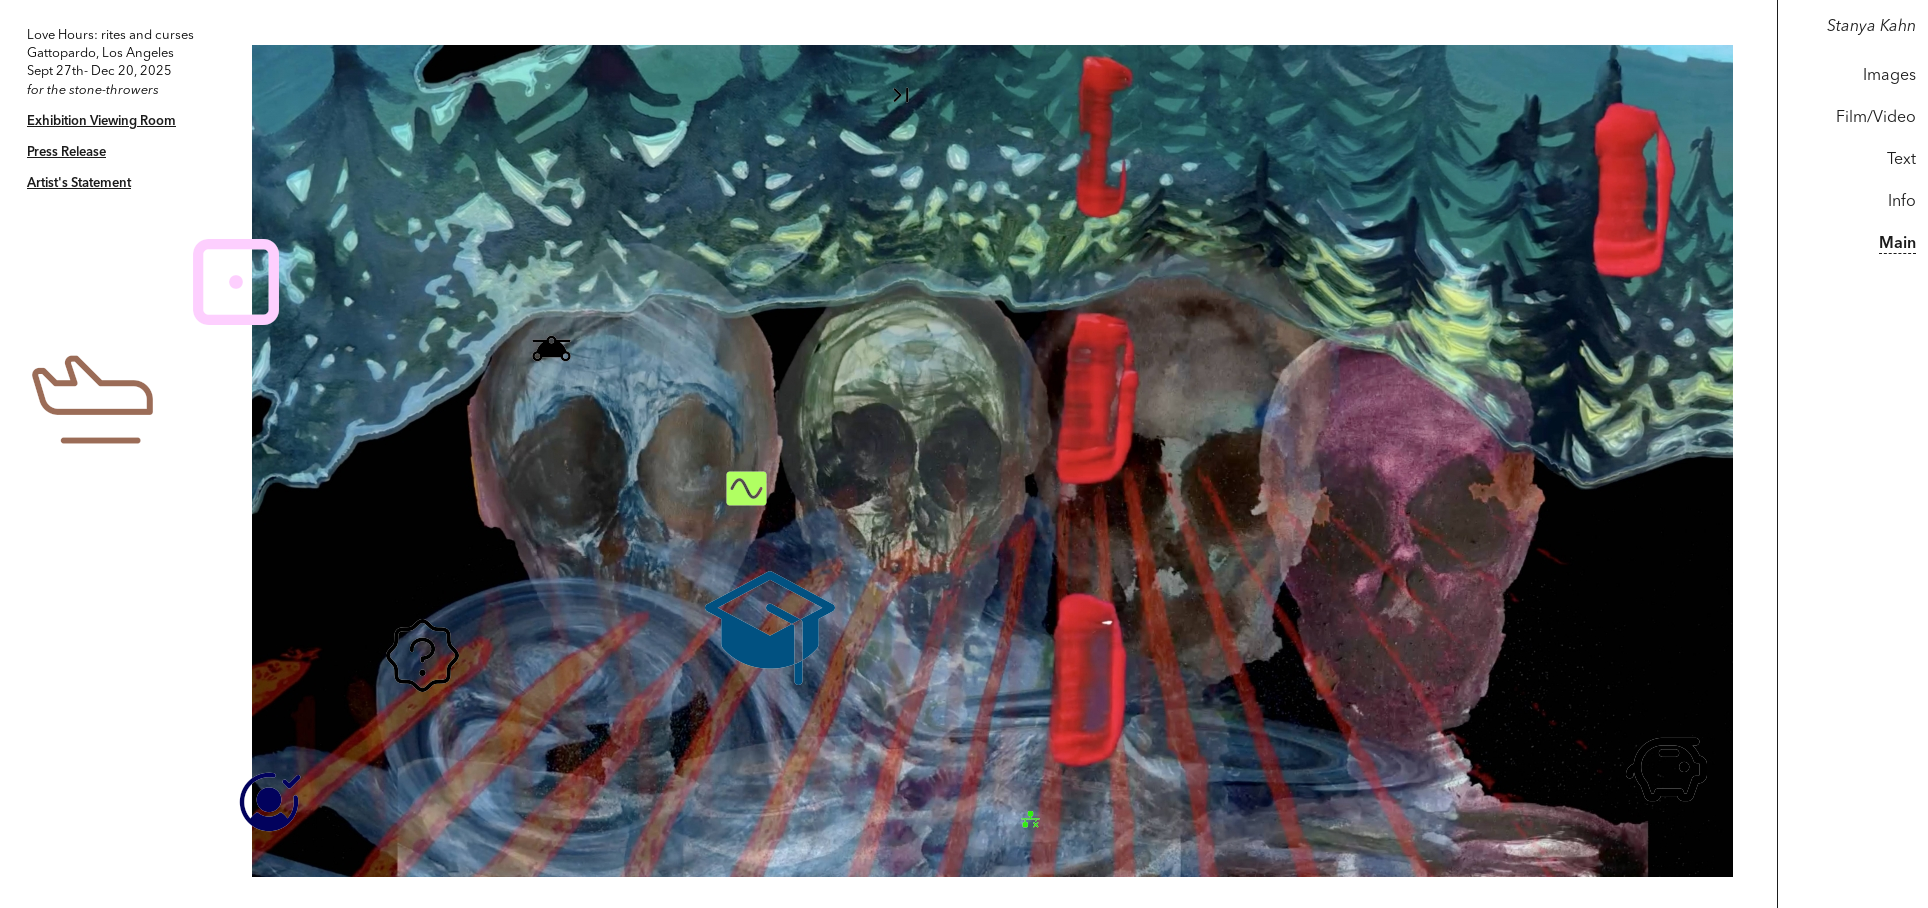 The height and width of the screenshot is (908, 1928). Describe the element at coordinates (770, 624) in the screenshot. I see `access education or learning features` at that location.